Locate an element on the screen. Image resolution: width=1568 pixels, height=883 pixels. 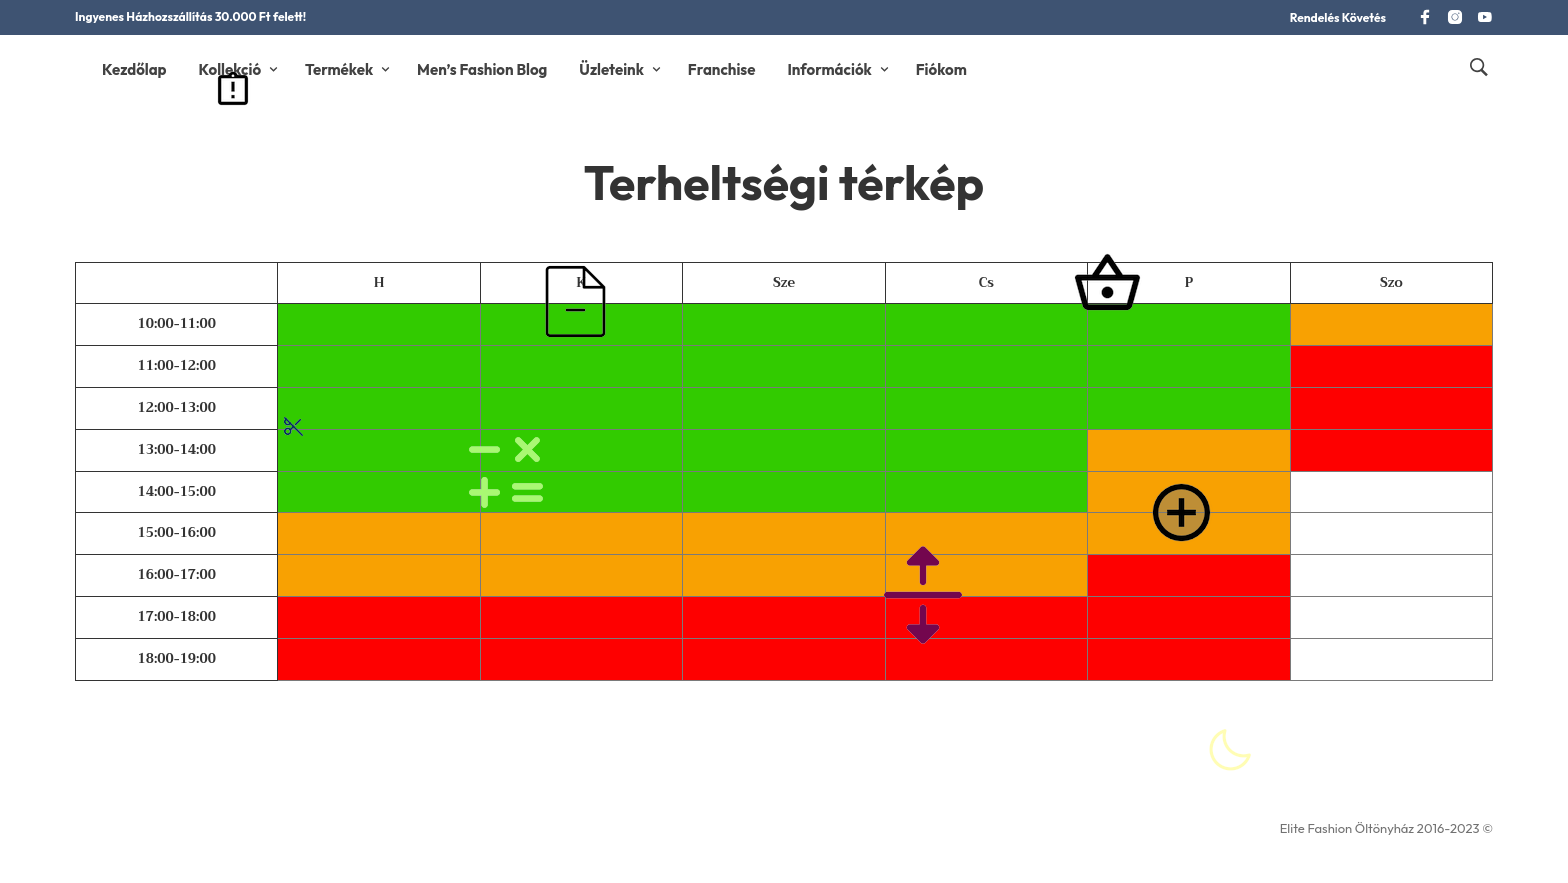
add a new item or element is located at coordinates (1181, 512).